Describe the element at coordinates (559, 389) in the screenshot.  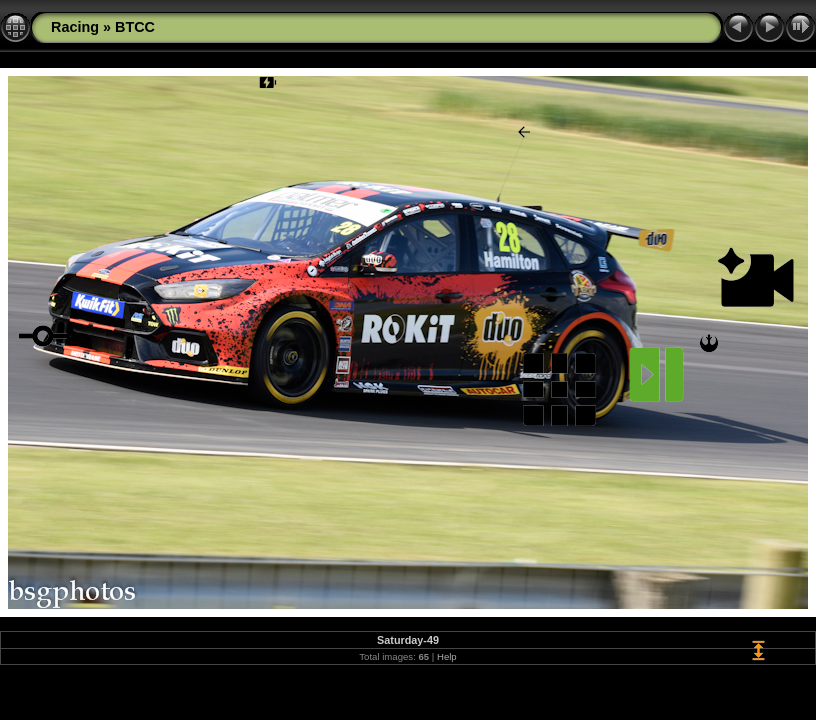
I see `view items in grid layout` at that location.